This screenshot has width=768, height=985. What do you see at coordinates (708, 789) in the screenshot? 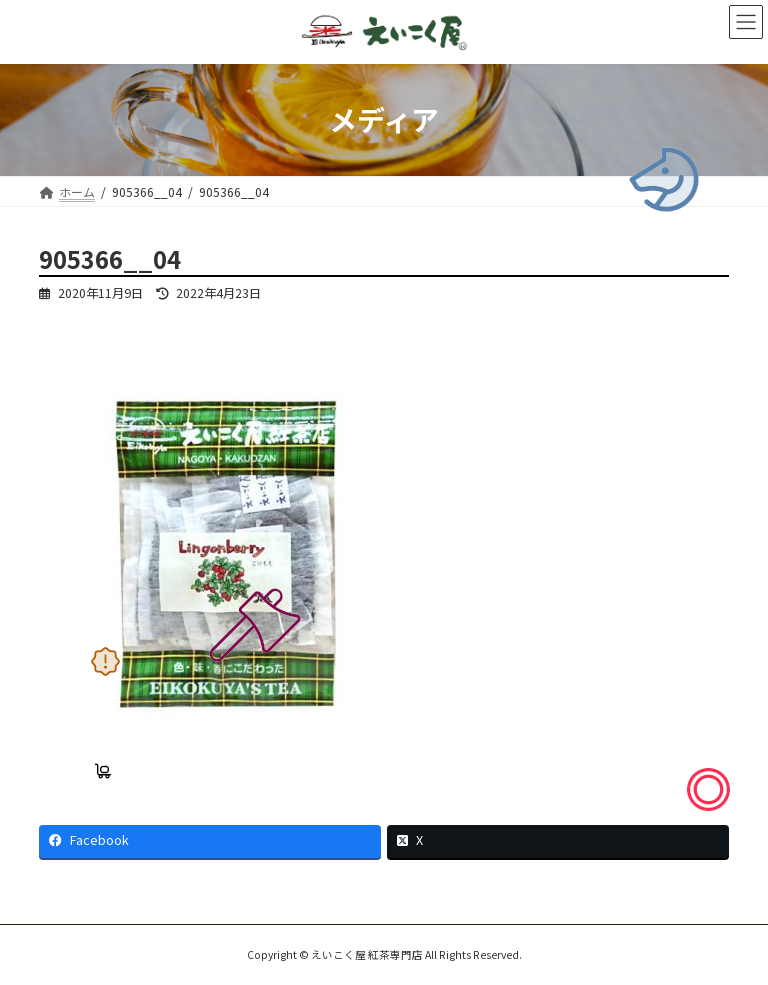
I see `start recording audio or video` at bounding box center [708, 789].